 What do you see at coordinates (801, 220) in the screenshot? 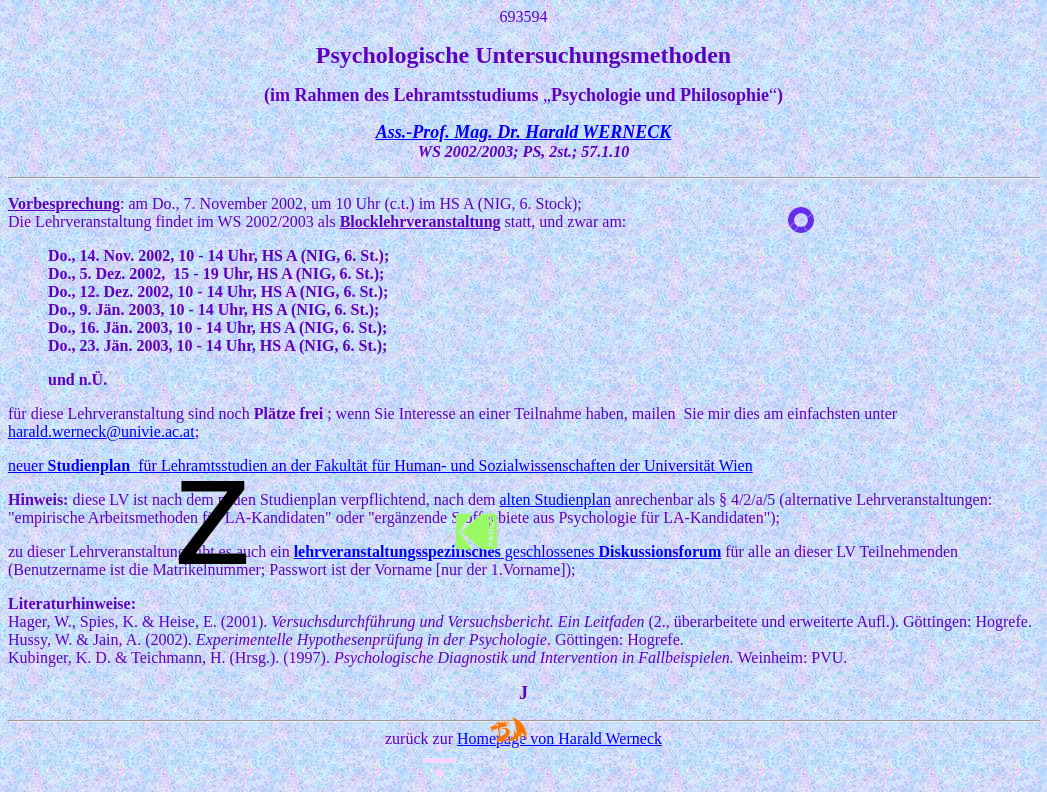
I see `google marketing platform logo` at bounding box center [801, 220].